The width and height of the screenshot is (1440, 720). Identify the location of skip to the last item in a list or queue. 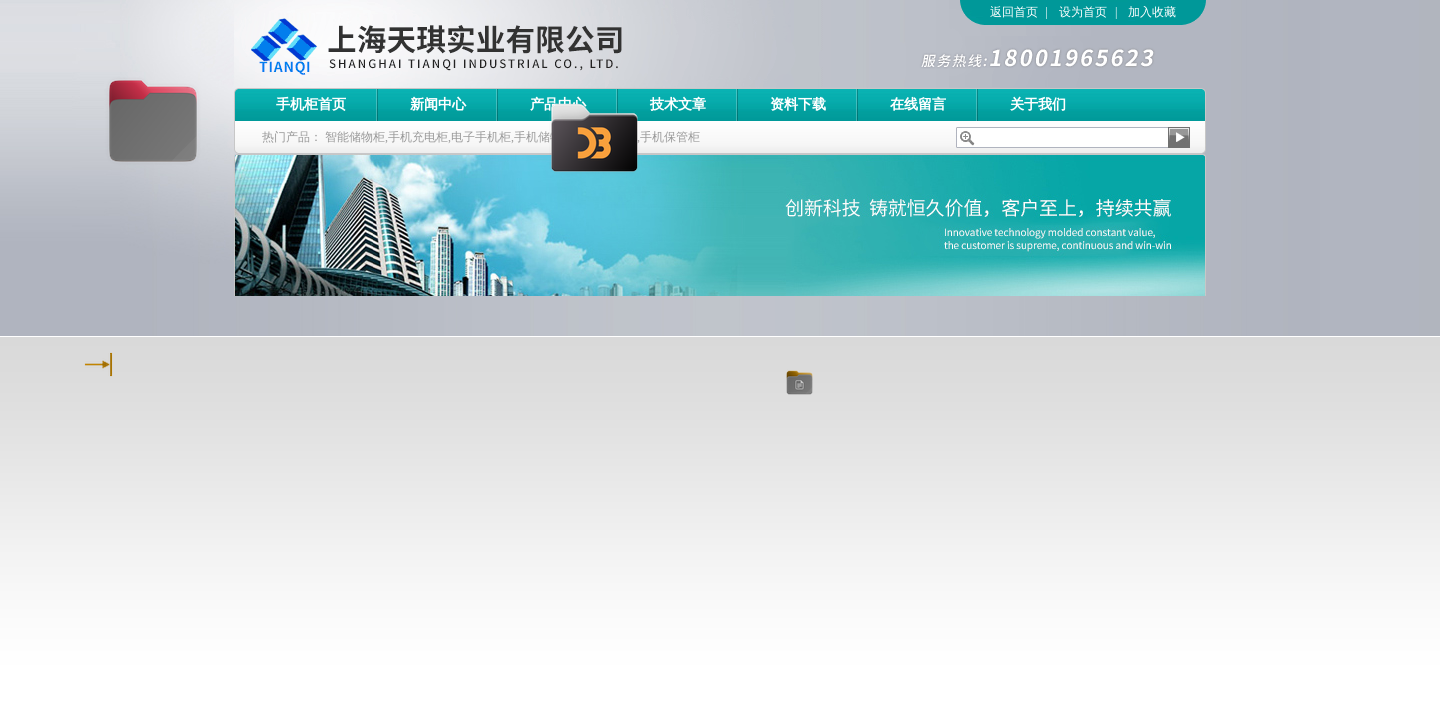
(98, 364).